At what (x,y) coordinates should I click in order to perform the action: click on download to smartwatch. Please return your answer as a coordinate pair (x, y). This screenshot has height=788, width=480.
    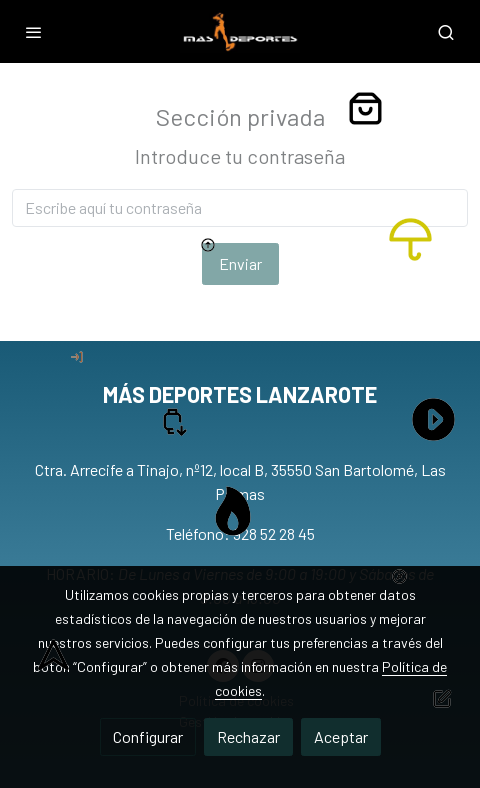
    Looking at the image, I should click on (172, 421).